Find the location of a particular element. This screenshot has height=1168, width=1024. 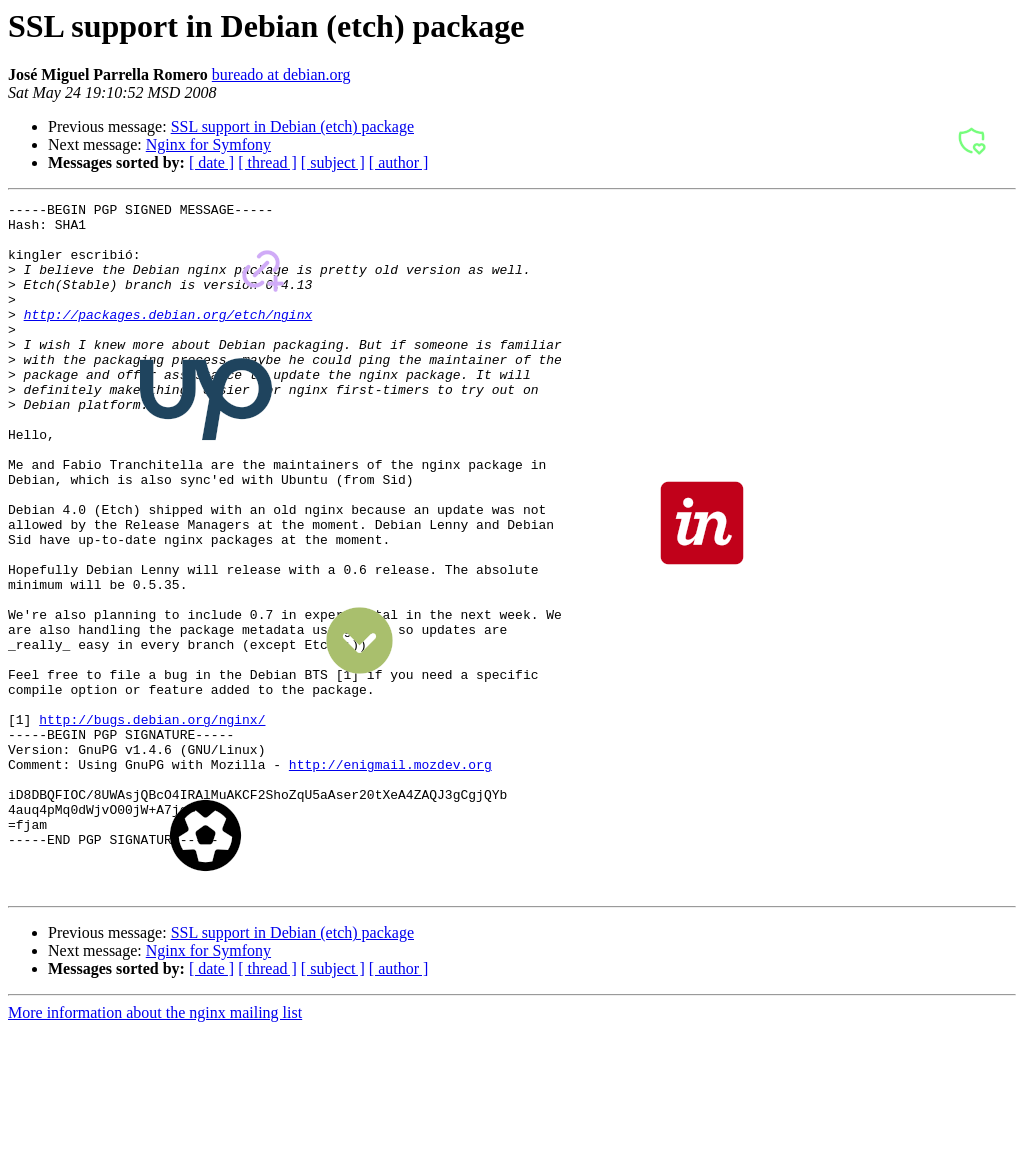

add a new link or URL is located at coordinates (261, 269).